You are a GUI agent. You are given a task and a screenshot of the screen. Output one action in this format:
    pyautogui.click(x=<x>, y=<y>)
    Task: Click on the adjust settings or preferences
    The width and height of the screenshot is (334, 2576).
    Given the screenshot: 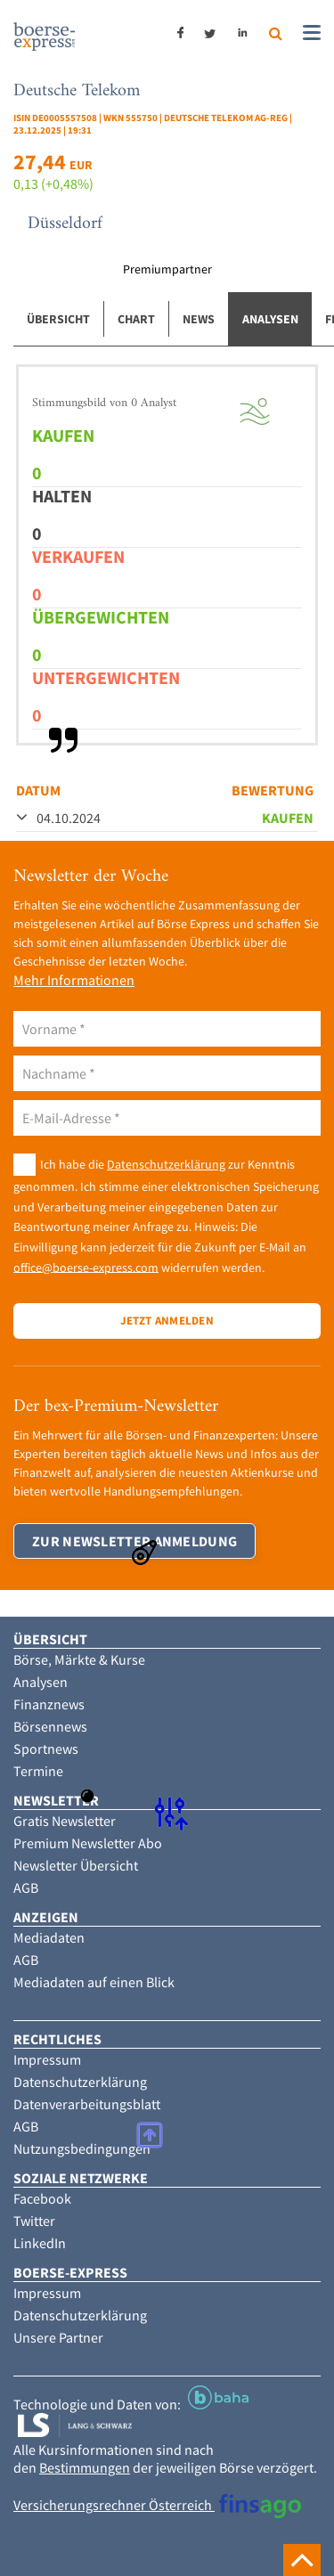 What is the action you would take?
    pyautogui.click(x=169, y=1812)
    